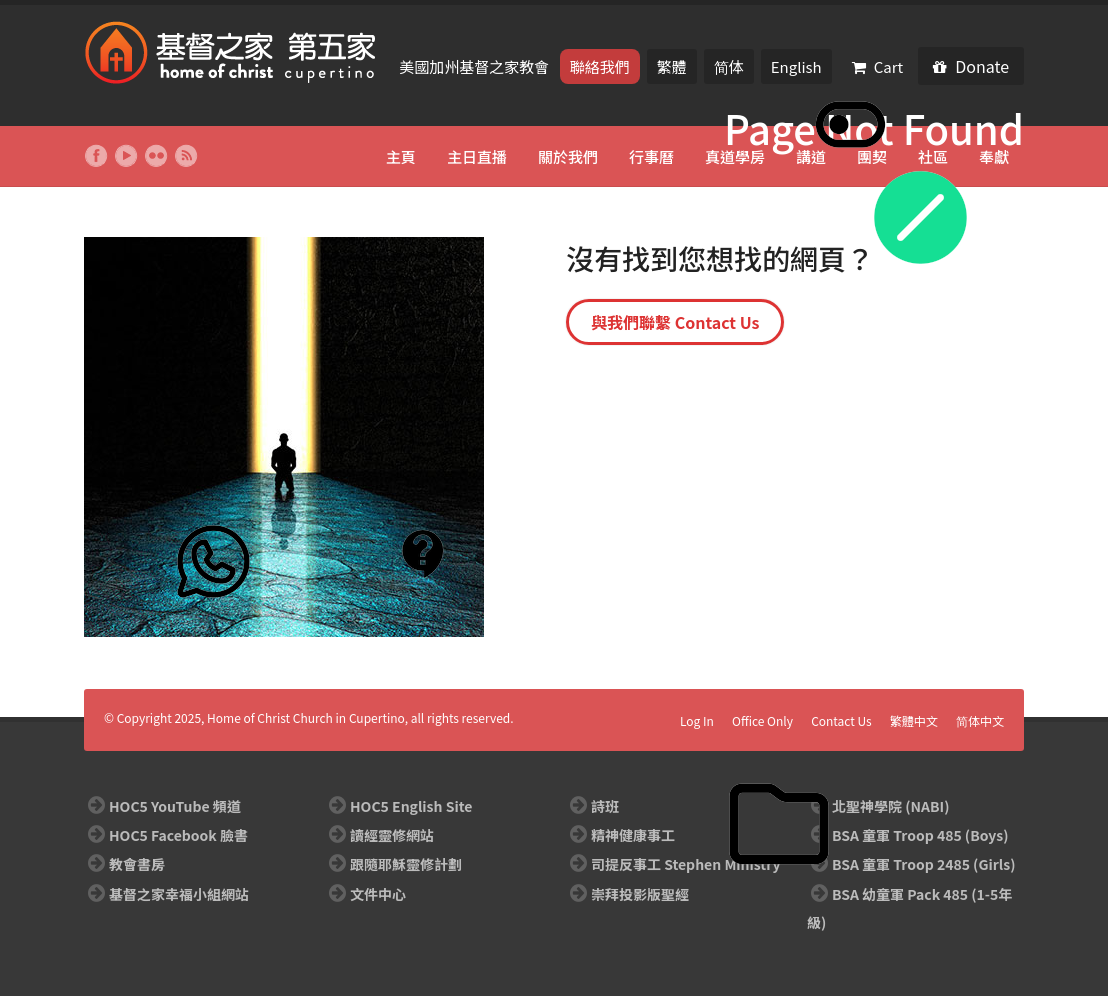  What do you see at coordinates (213, 561) in the screenshot?
I see `open whatsapp messaging app` at bounding box center [213, 561].